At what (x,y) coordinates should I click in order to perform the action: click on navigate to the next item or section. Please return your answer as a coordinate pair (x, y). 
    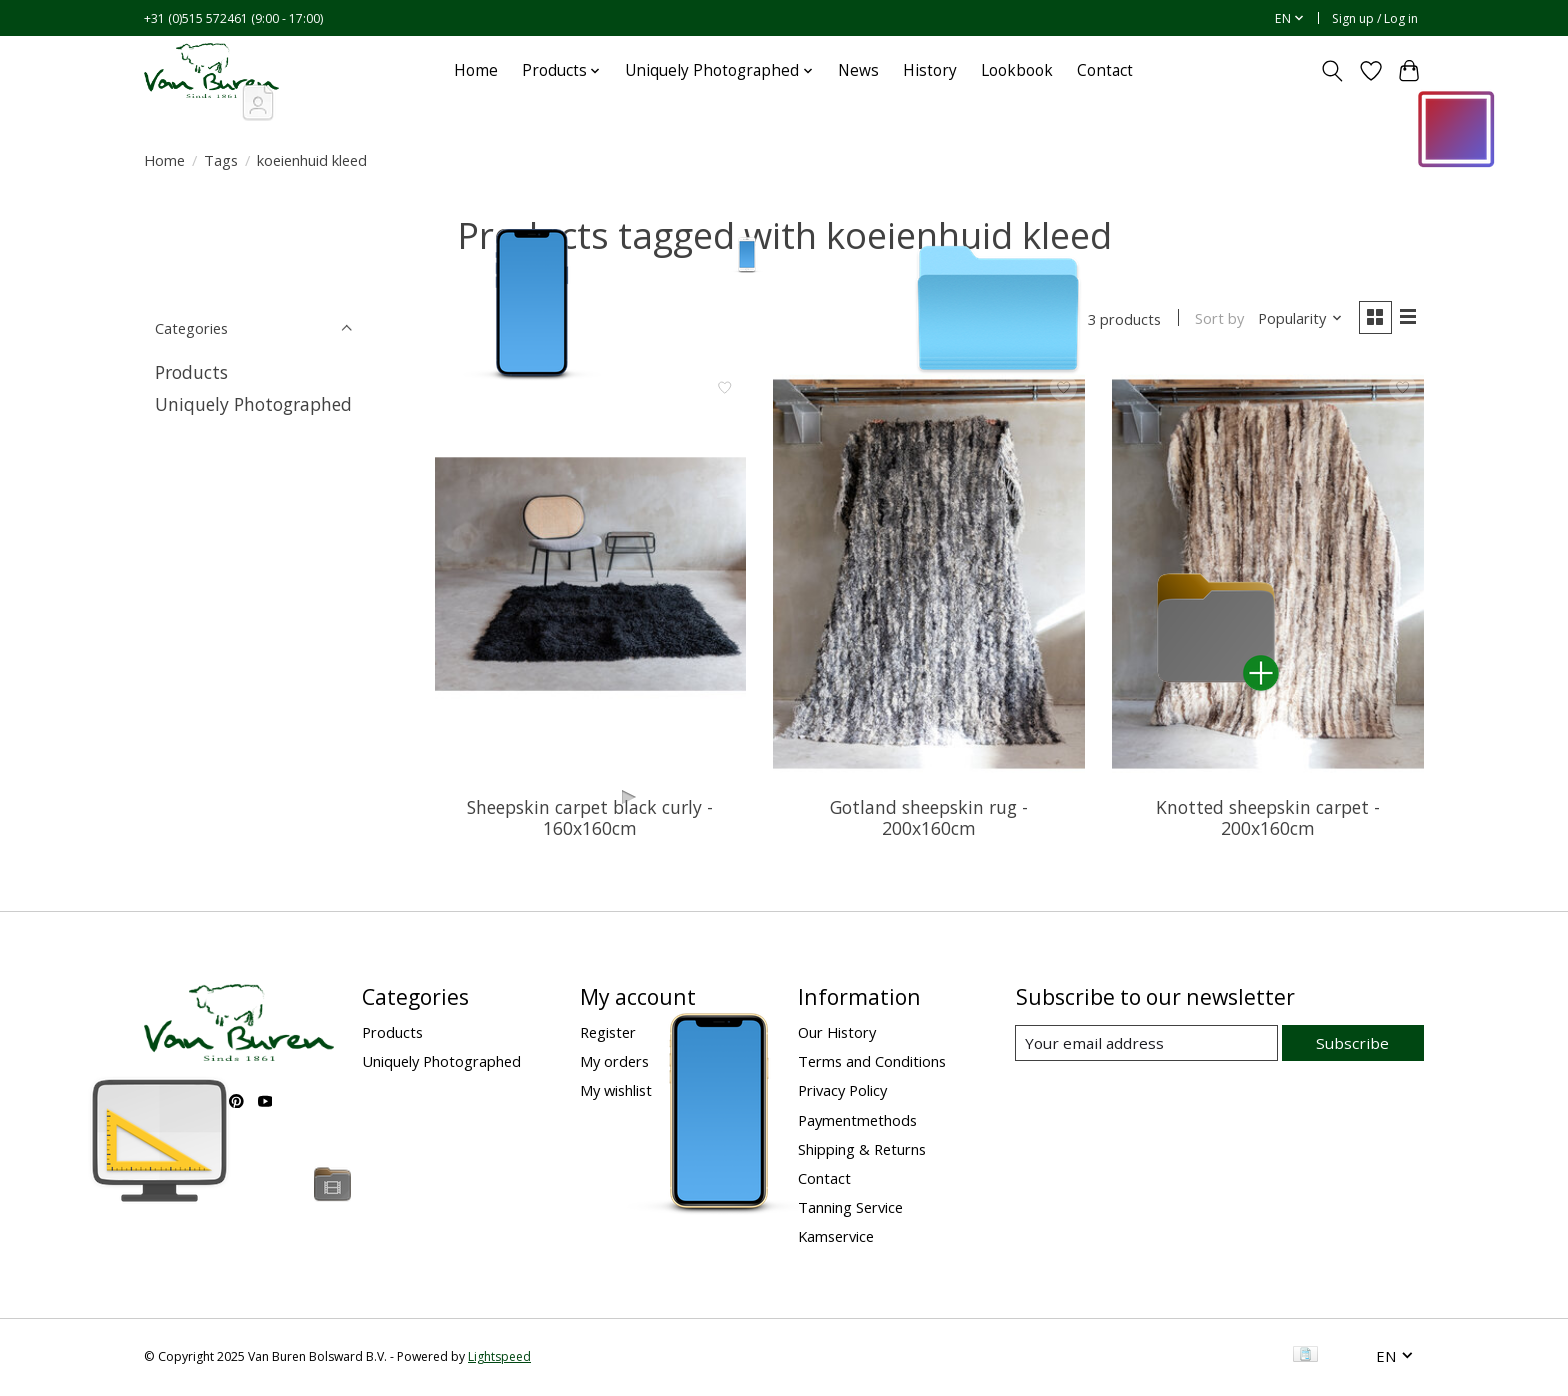
    Looking at the image, I should click on (630, 798).